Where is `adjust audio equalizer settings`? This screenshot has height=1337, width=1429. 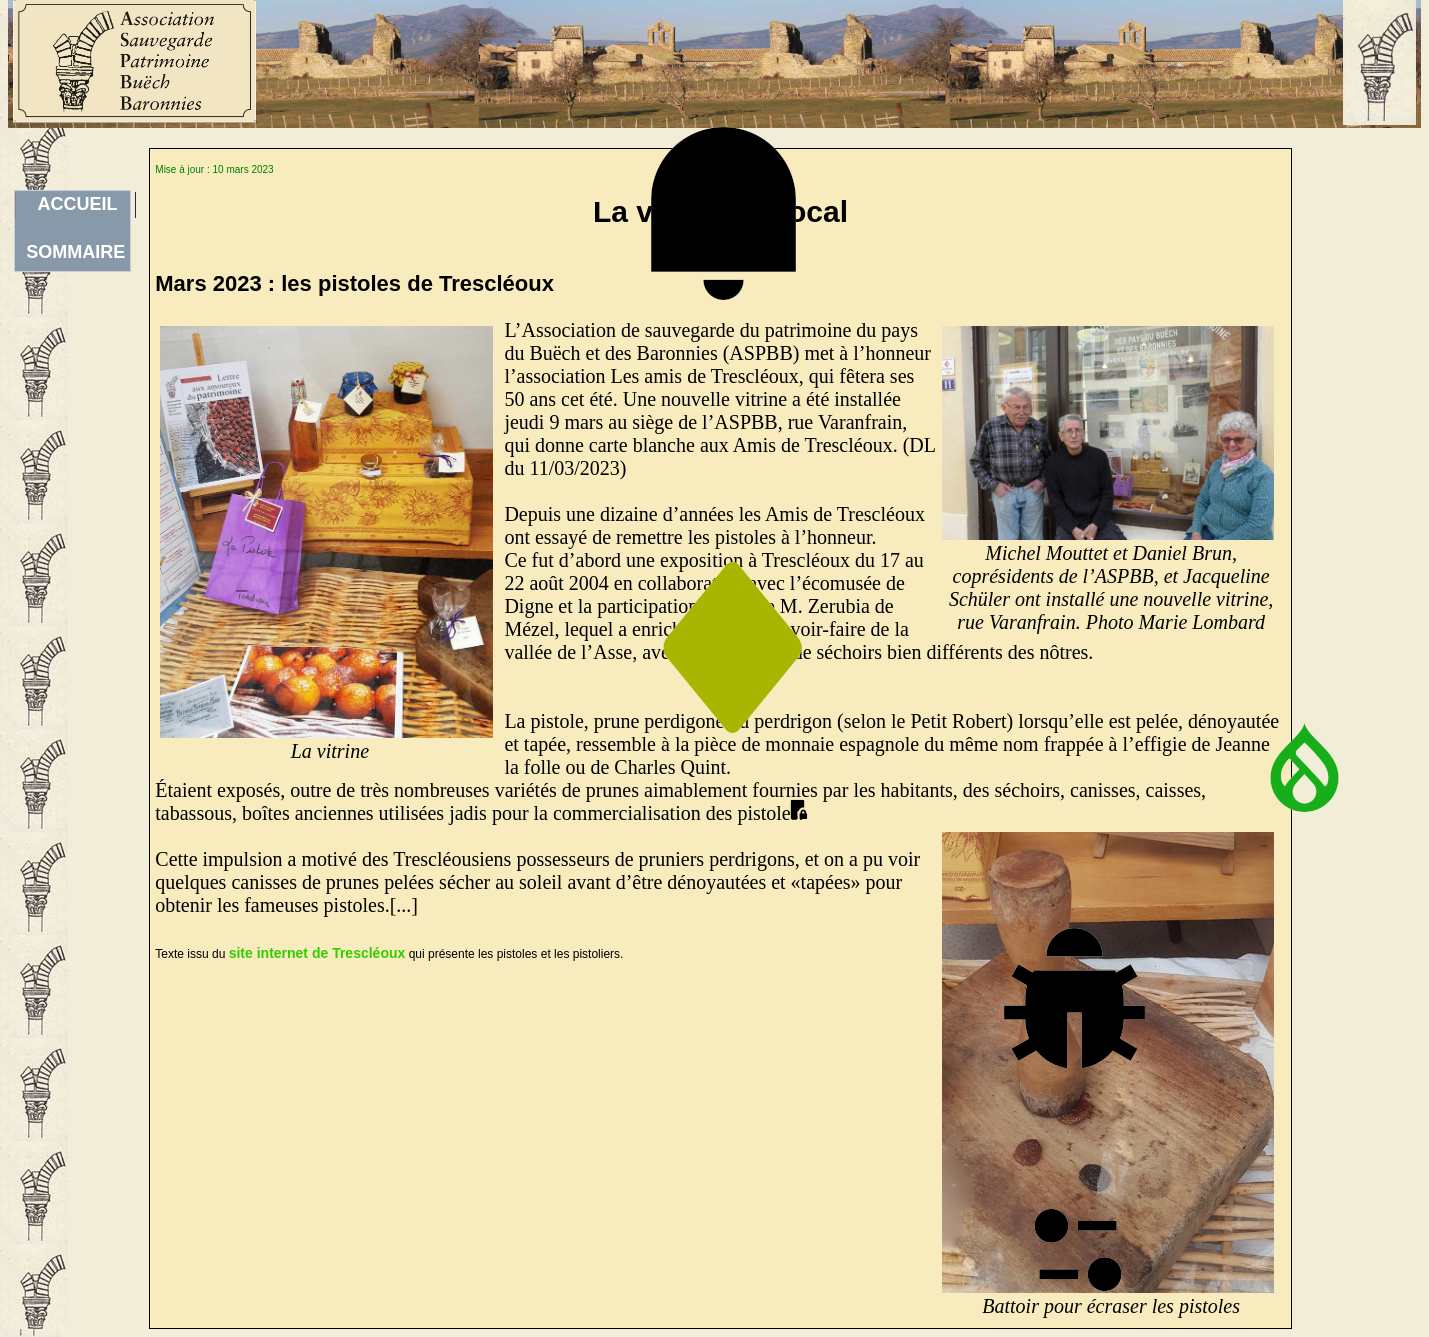
adjust audio equalizer settings is located at coordinates (1078, 1250).